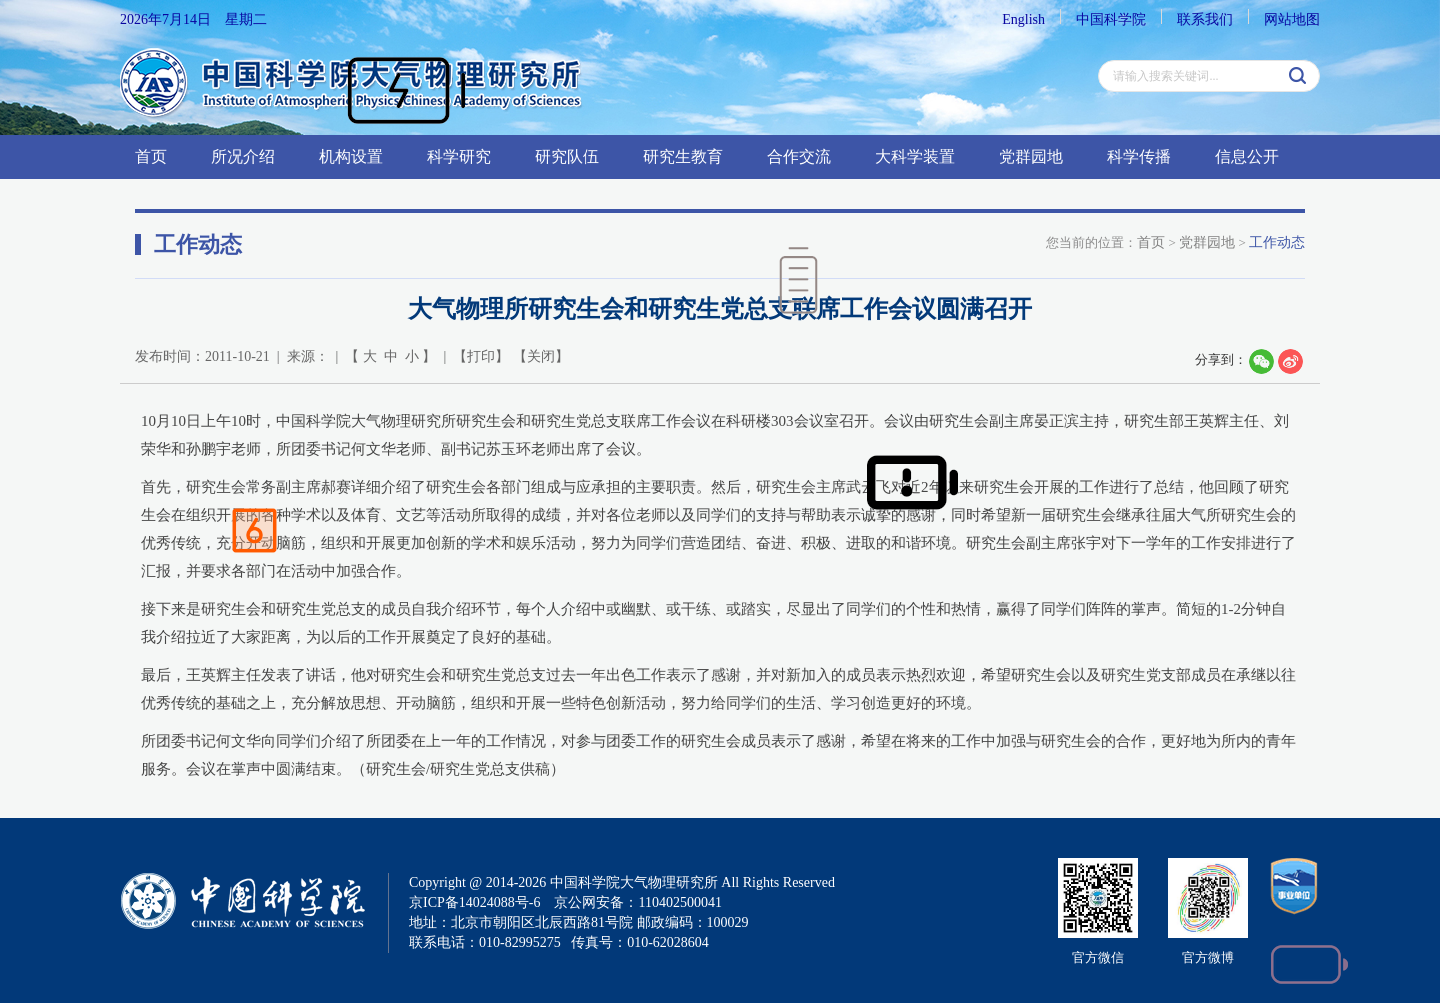 The height and width of the screenshot is (1003, 1440). What do you see at coordinates (254, 530) in the screenshot?
I see `select the number six` at bounding box center [254, 530].